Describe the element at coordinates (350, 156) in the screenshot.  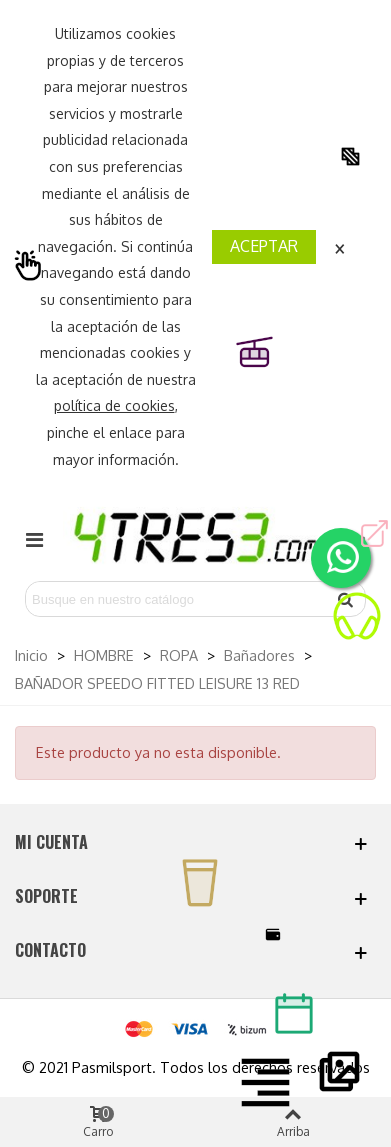
I see `unite or merge two shapes` at that location.